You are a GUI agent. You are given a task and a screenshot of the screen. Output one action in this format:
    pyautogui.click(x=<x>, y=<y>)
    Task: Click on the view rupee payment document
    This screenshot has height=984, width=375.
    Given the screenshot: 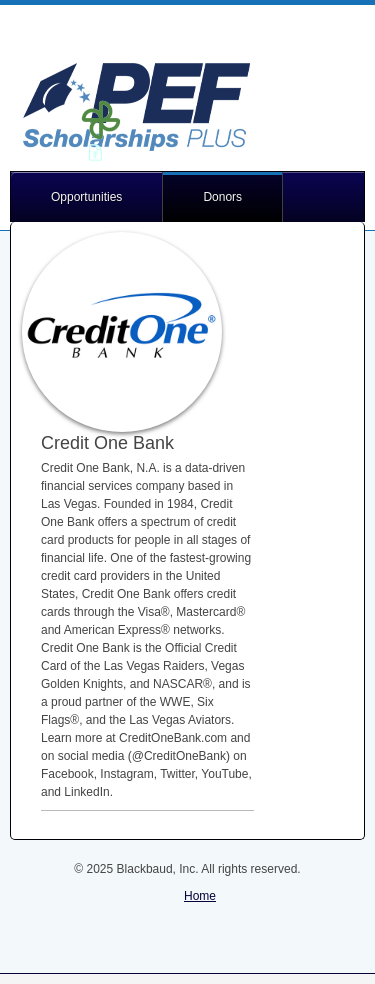 What is the action you would take?
    pyautogui.click(x=95, y=152)
    